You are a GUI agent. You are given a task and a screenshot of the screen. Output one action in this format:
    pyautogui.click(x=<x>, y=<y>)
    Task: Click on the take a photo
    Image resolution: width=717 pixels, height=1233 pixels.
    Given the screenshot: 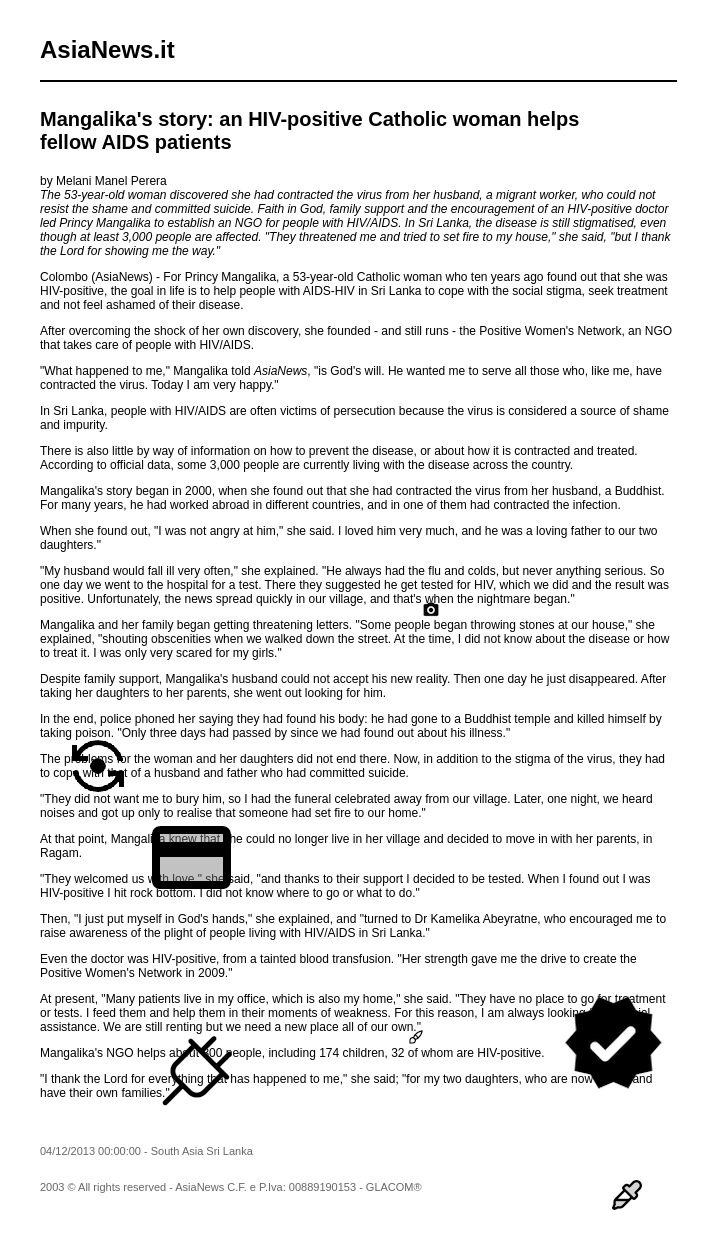 What is the action you would take?
    pyautogui.click(x=431, y=610)
    